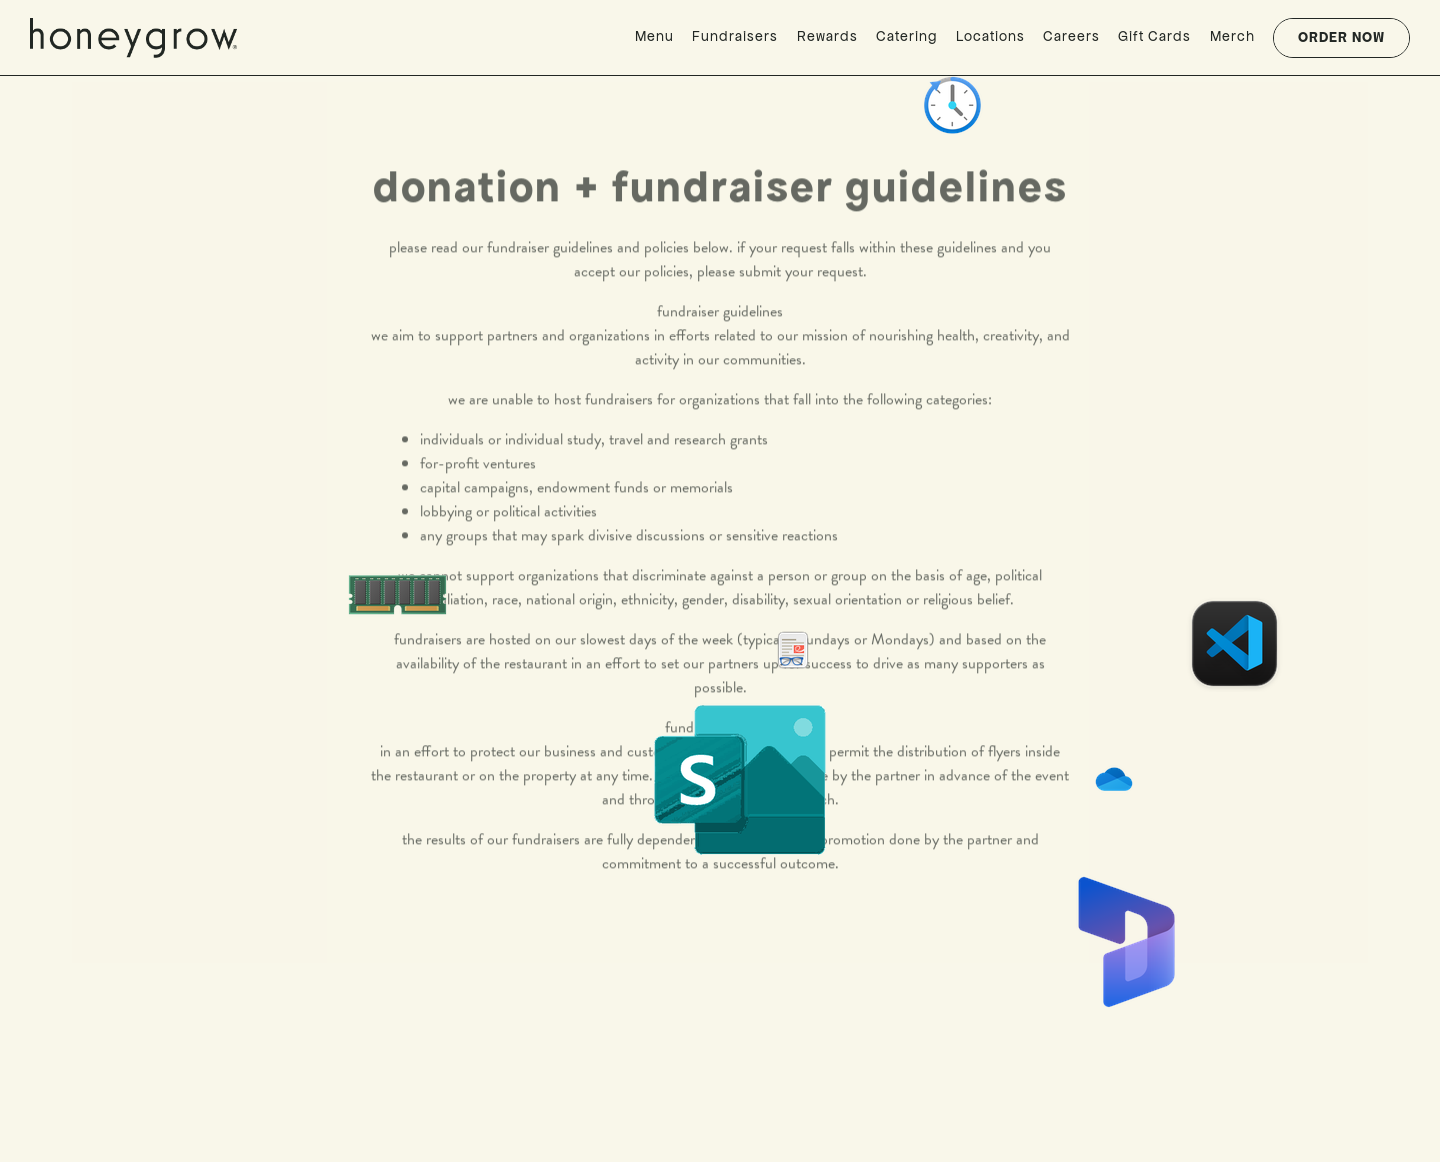  What do you see at coordinates (953, 105) in the screenshot?
I see `open the reservations app` at bounding box center [953, 105].